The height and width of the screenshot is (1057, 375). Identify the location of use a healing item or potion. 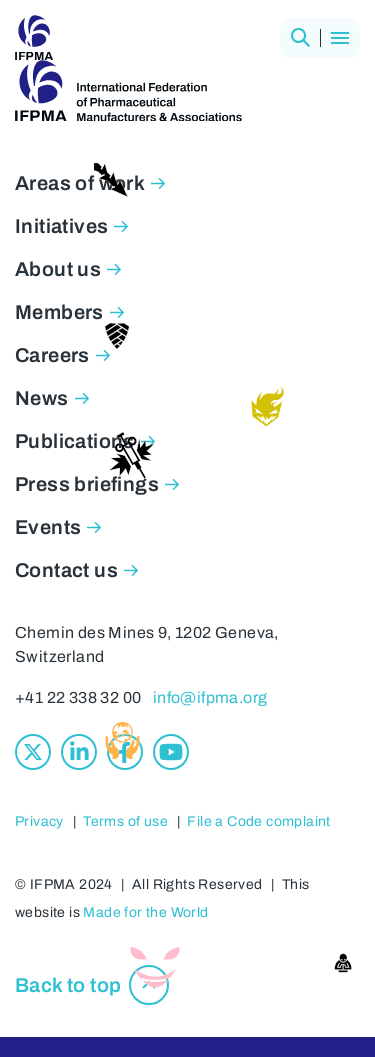
(131, 455).